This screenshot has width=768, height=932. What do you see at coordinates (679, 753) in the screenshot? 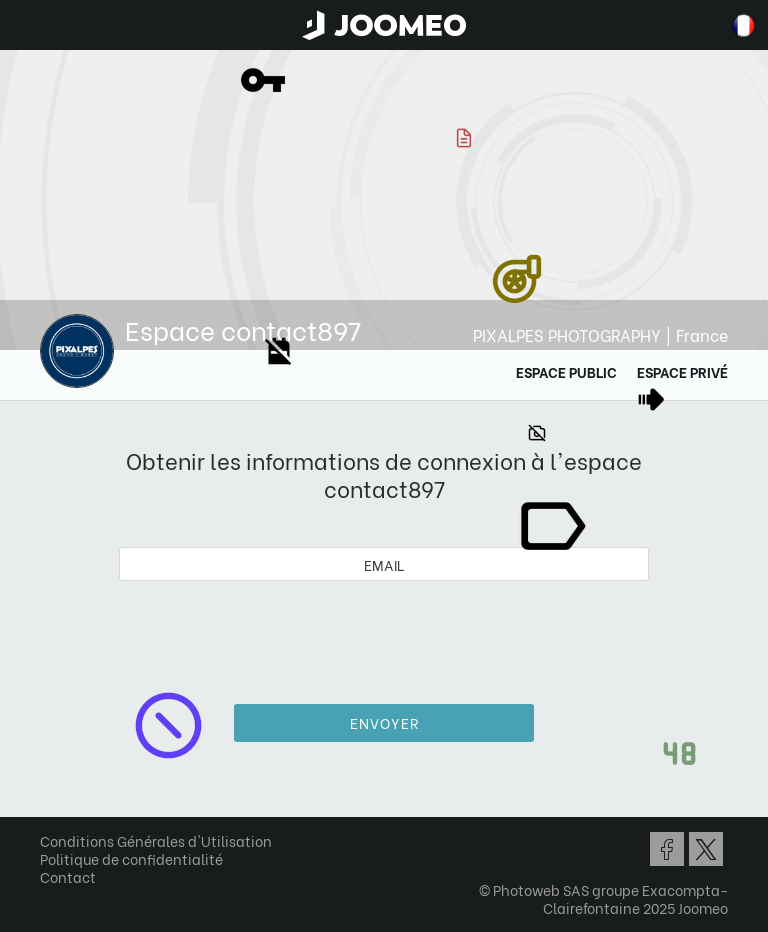
I see `indicates item number 48 in a list or sequence` at bounding box center [679, 753].